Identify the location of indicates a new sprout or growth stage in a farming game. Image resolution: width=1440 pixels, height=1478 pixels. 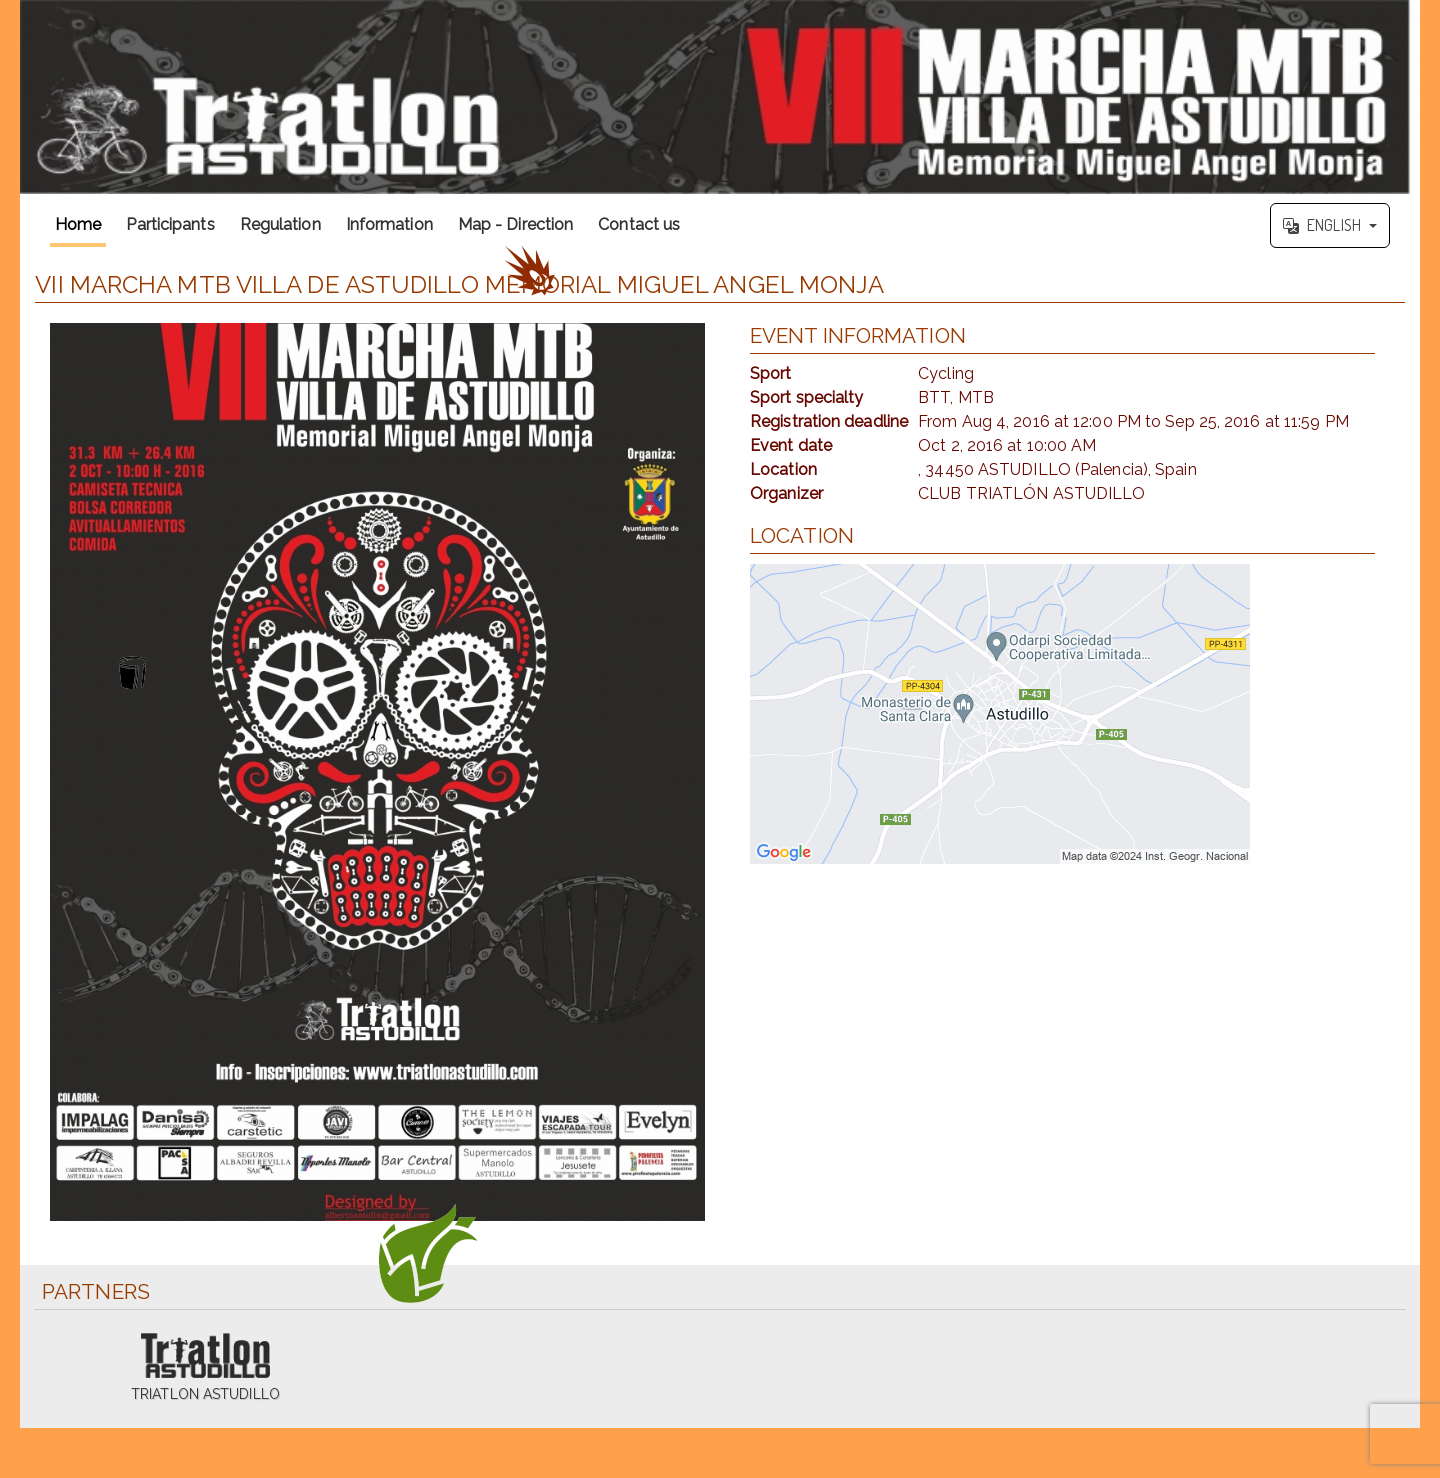
(428, 1253).